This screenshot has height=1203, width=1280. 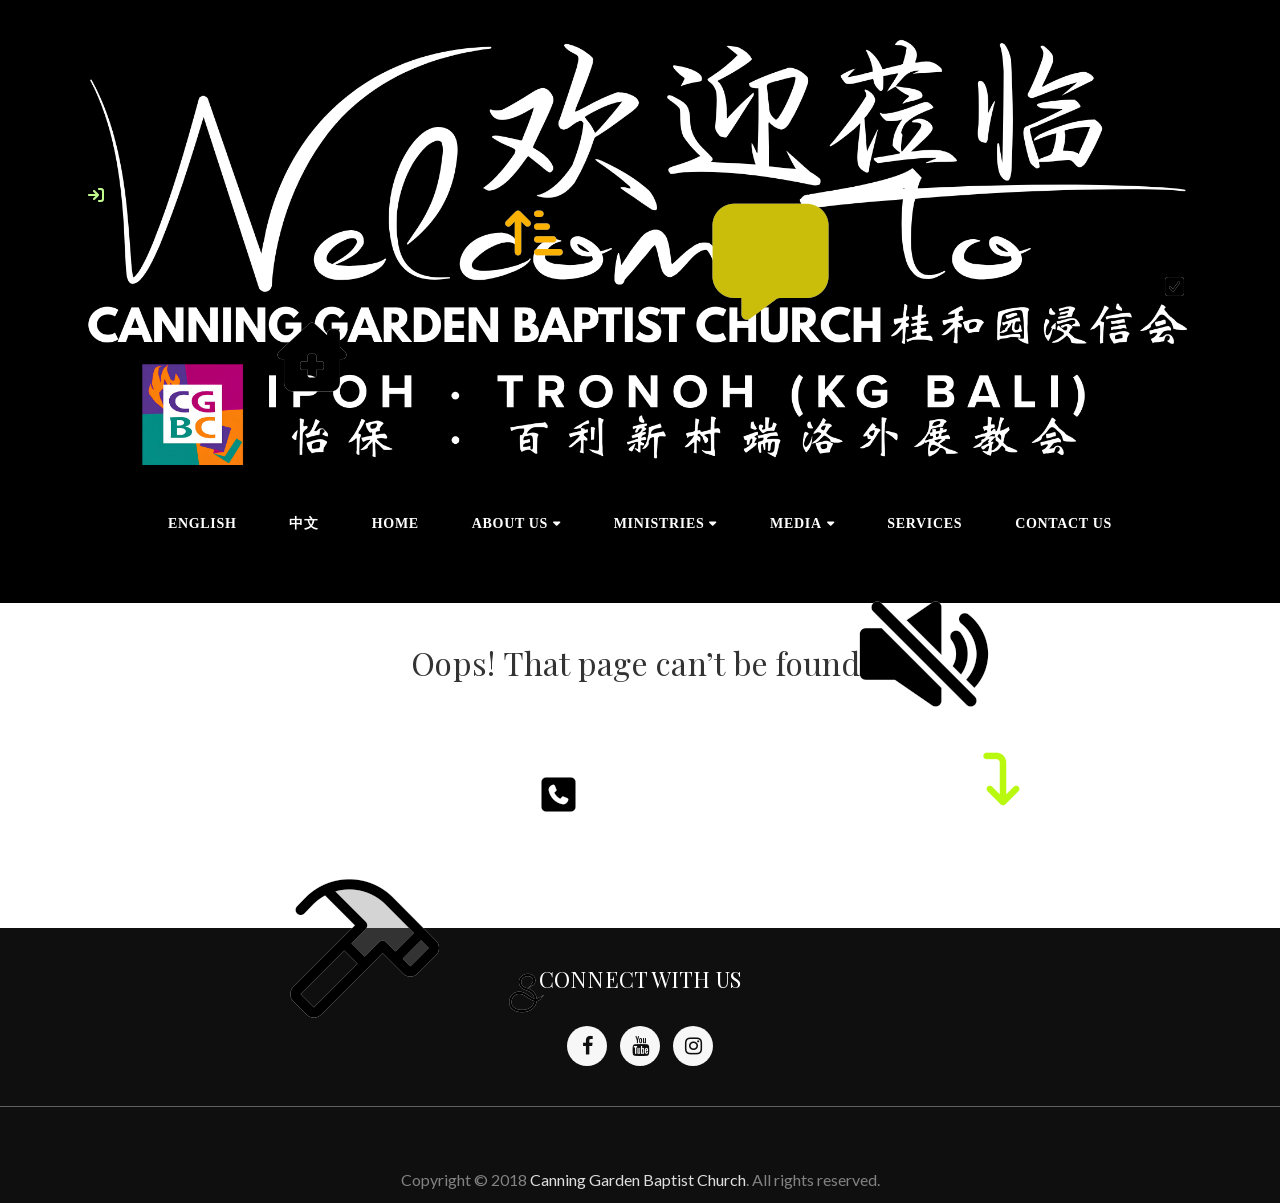 What do you see at coordinates (526, 993) in the screenshot?
I see `shoelace web components library logo` at bounding box center [526, 993].